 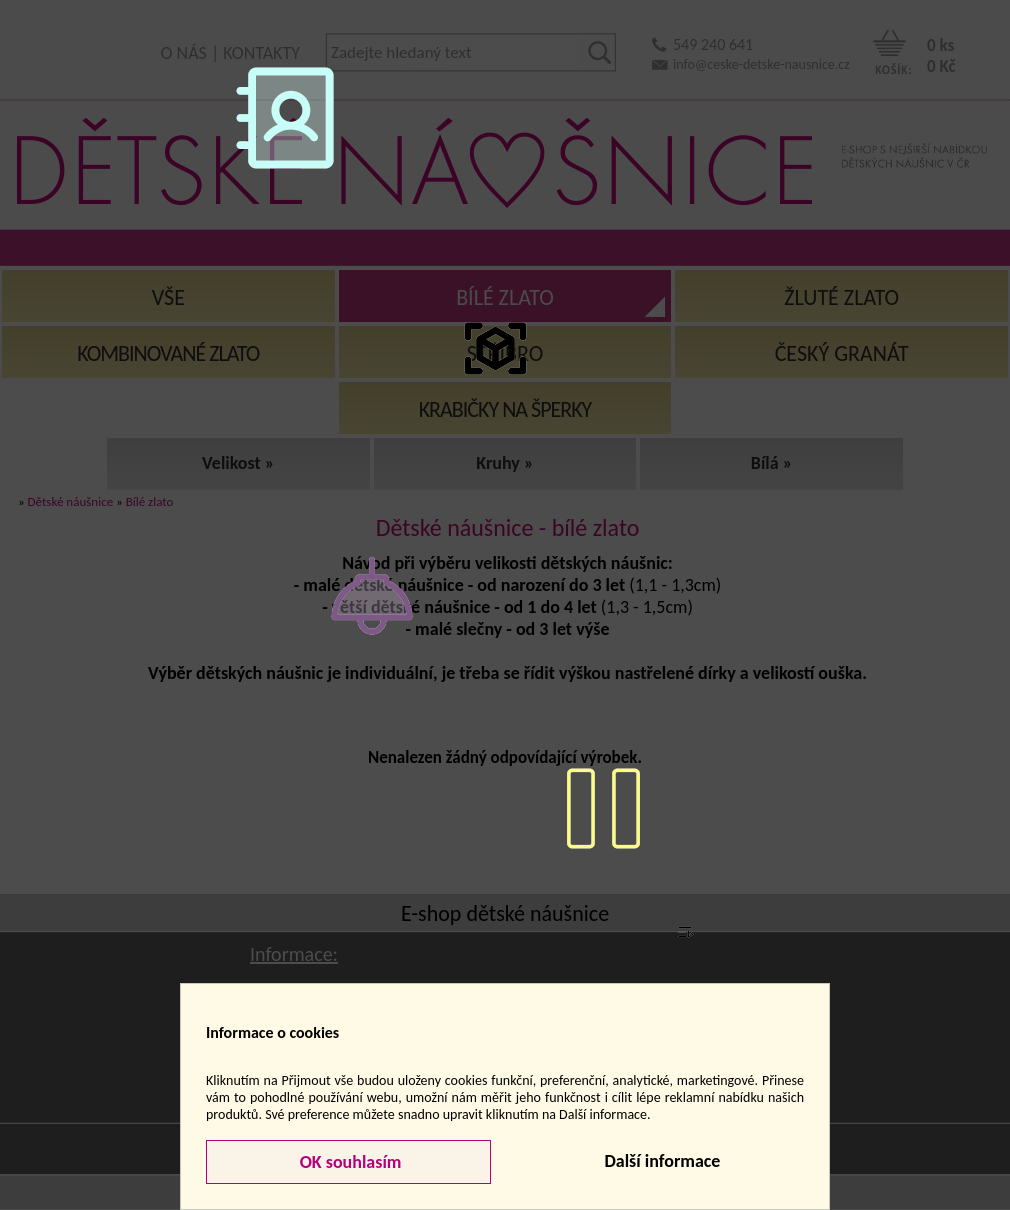 I want to click on pause media playback, so click(x=603, y=808).